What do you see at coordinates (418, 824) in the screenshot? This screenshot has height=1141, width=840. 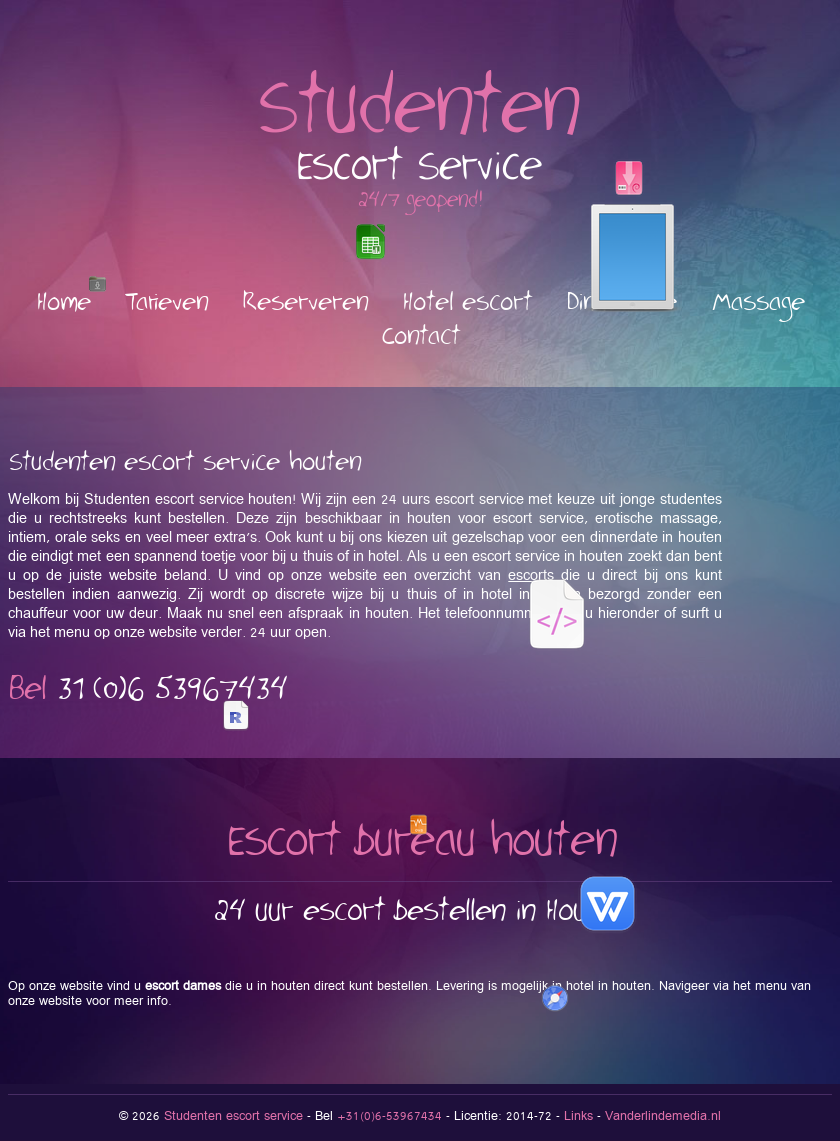 I see `open a VirtualBox appliance file (.ova)` at bounding box center [418, 824].